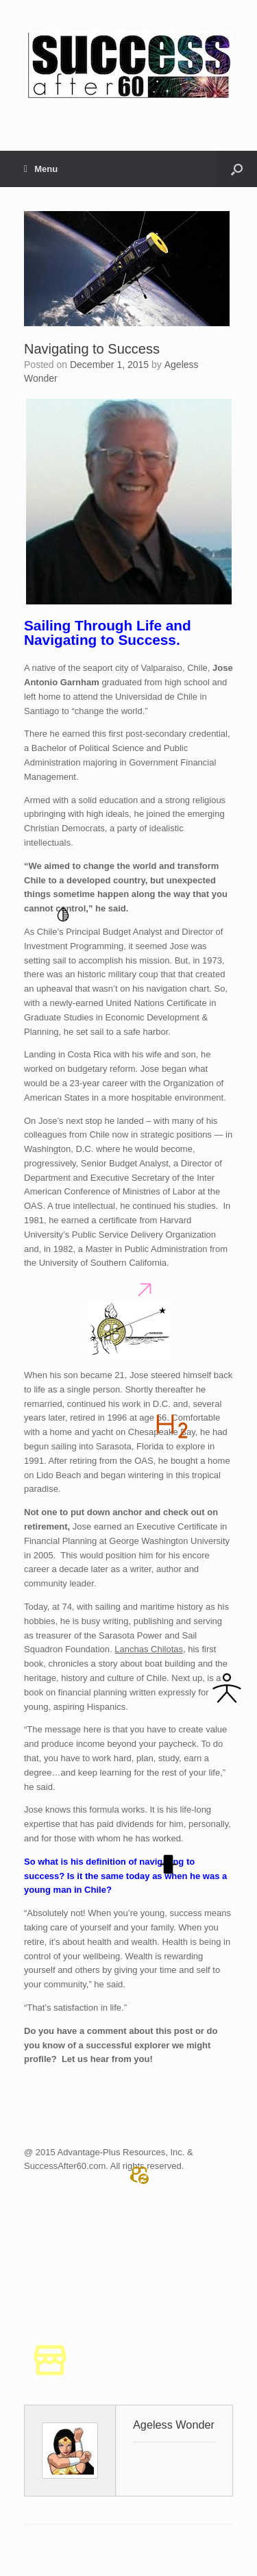  I want to click on copilot is processing your request, so click(139, 2174).